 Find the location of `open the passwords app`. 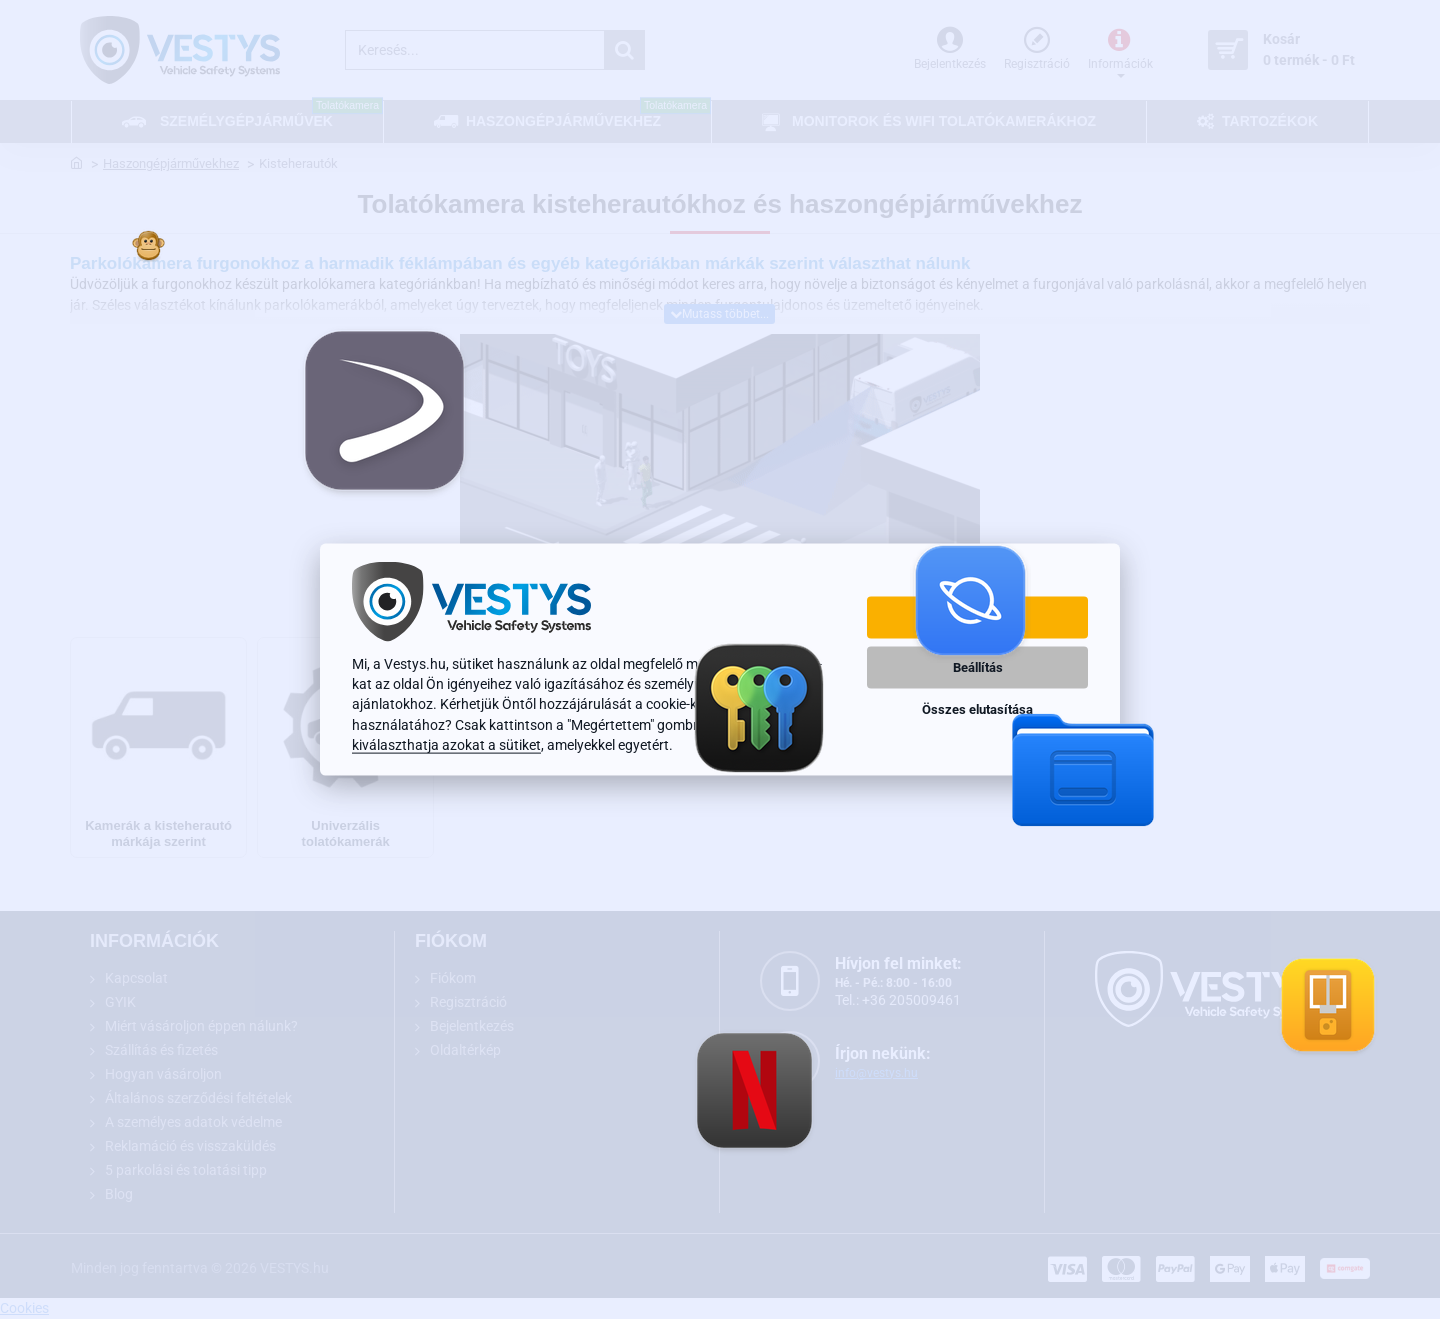

open the passwords app is located at coordinates (759, 708).